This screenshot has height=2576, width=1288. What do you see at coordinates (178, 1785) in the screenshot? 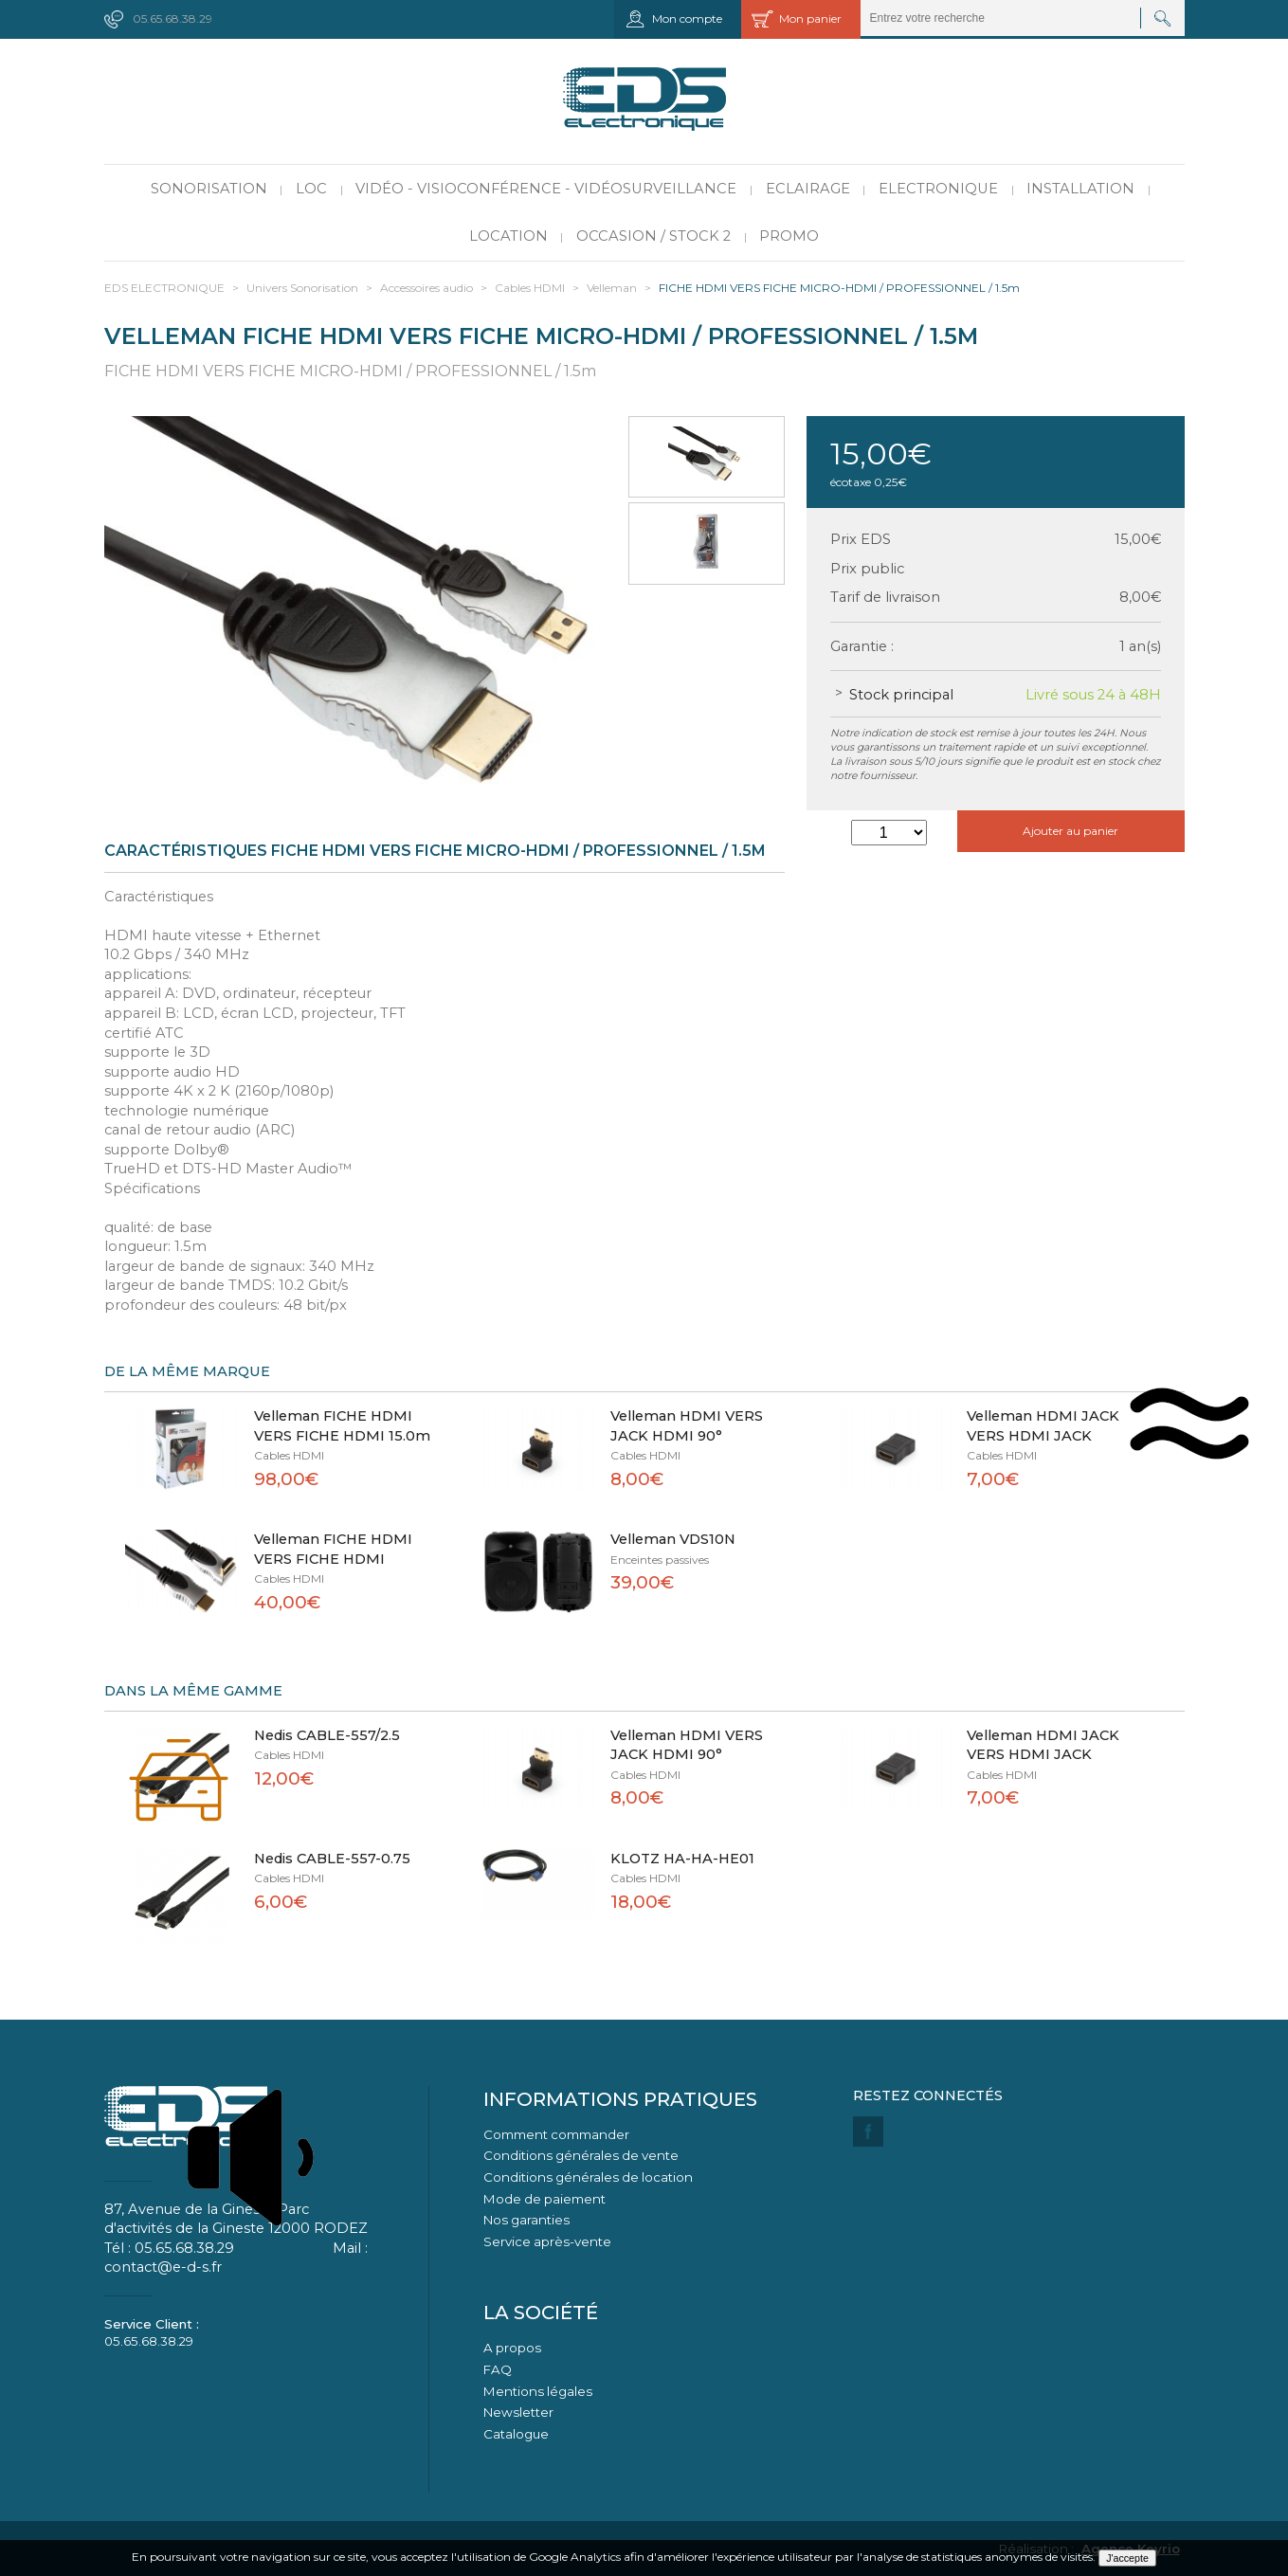
I see `contact or request emergency services` at bounding box center [178, 1785].